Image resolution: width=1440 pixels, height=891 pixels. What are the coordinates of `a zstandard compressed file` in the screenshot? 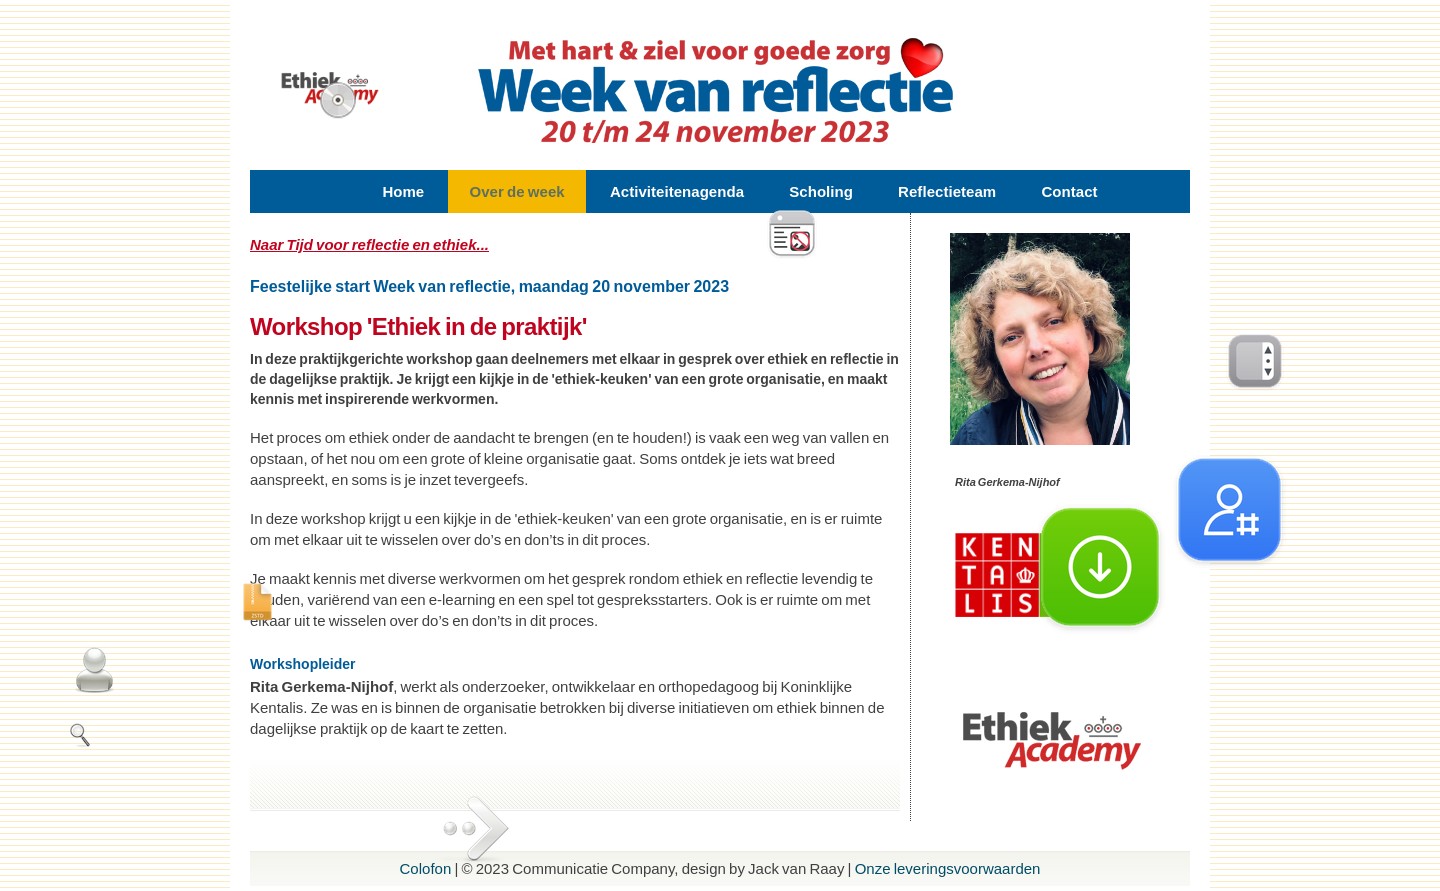 It's located at (257, 602).